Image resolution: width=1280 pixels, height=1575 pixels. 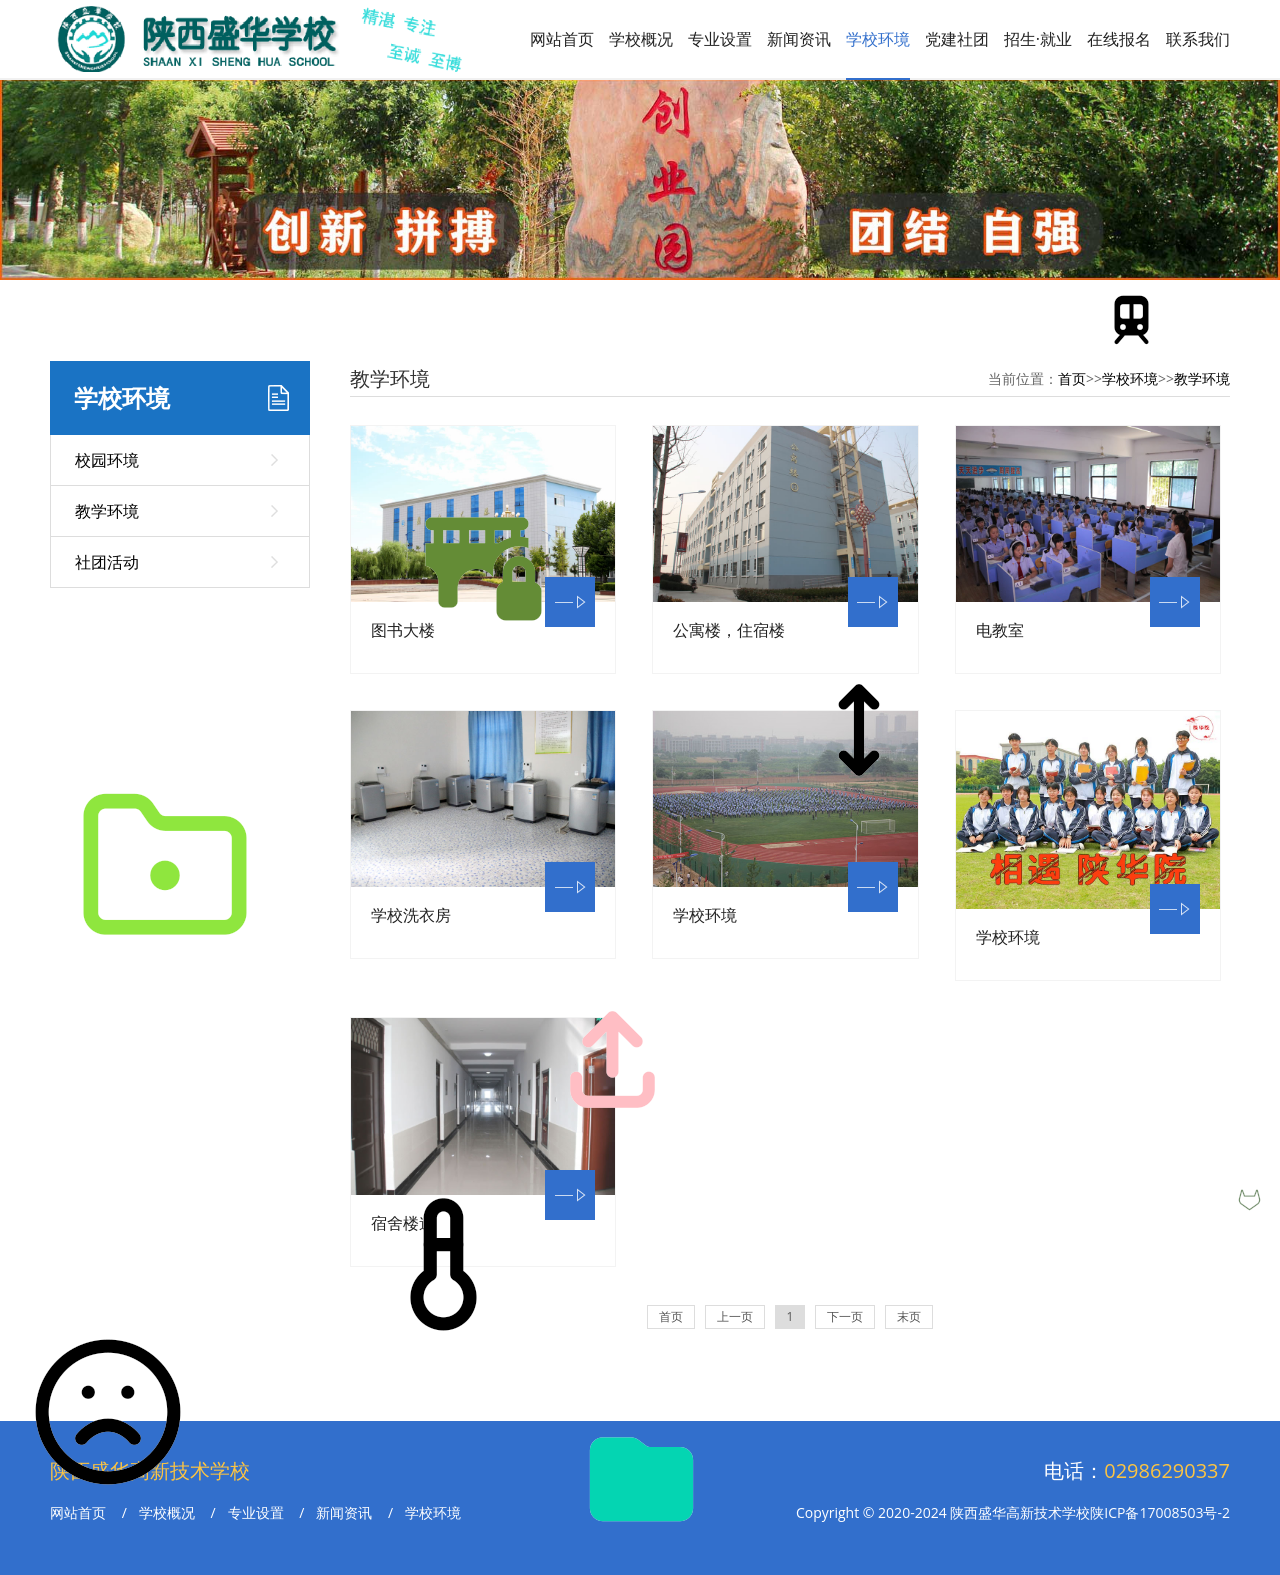 What do you see at coordinates (1249, 1199) in the screenshot?
I see `open gitlab repository` at bounding box center [1249, 1199].